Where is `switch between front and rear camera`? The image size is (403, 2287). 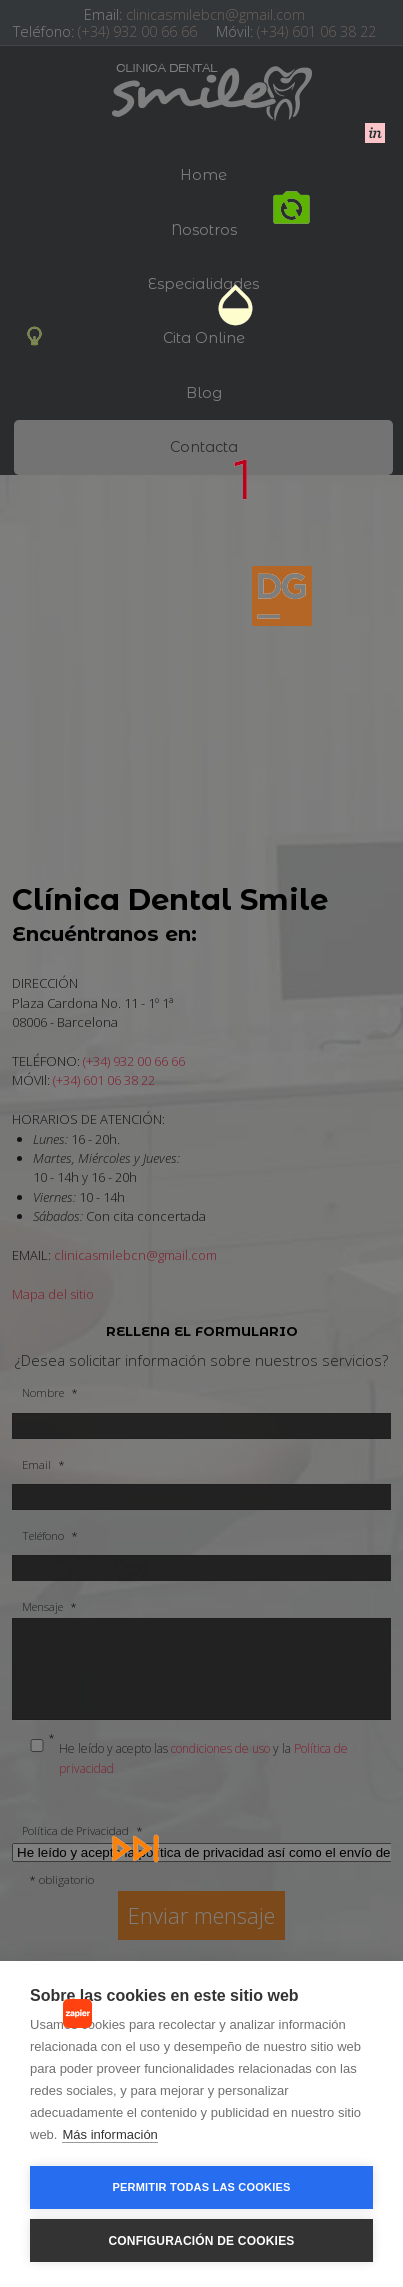
switch between front and rear camera is located at coordinates (291, 207).